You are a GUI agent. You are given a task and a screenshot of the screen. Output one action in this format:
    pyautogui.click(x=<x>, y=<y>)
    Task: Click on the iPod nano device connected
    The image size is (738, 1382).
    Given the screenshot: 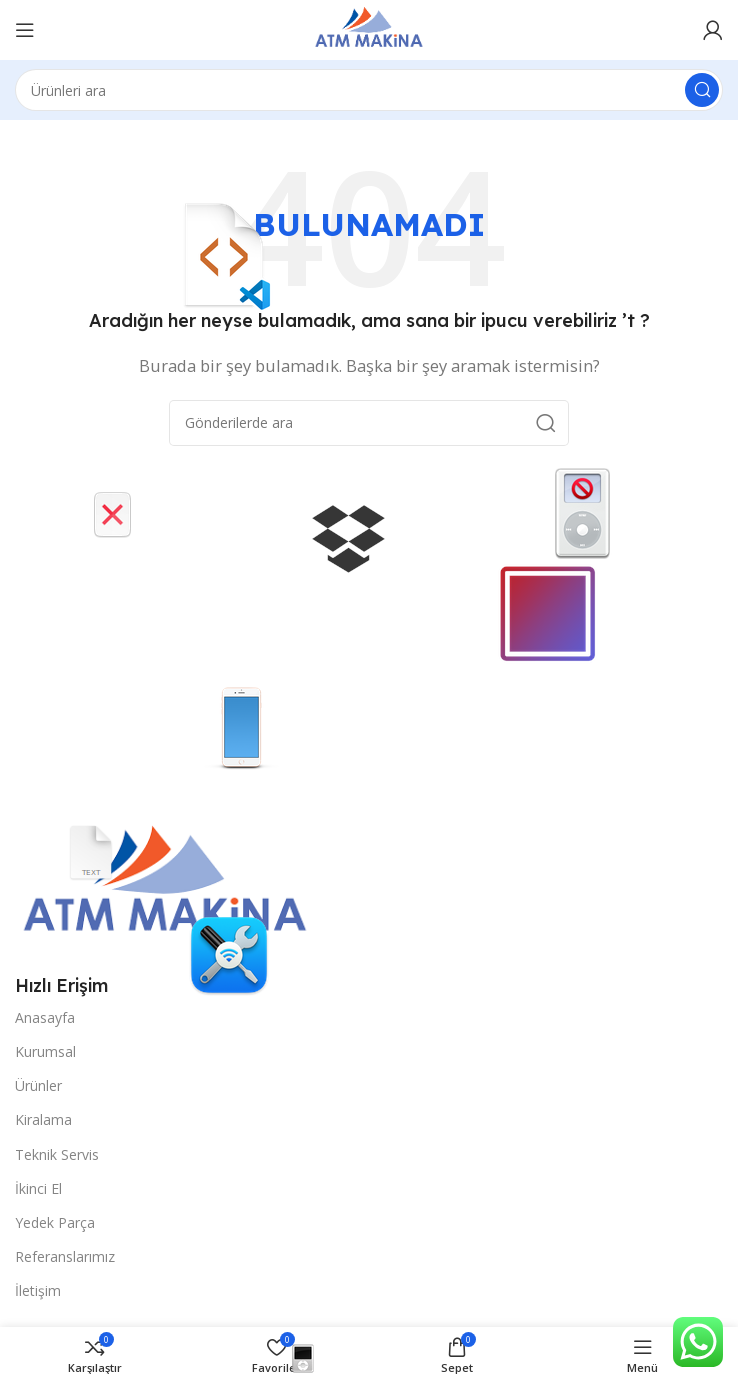 What is the action you would take?
    pyautogui.click(x=303, y=1352)
    